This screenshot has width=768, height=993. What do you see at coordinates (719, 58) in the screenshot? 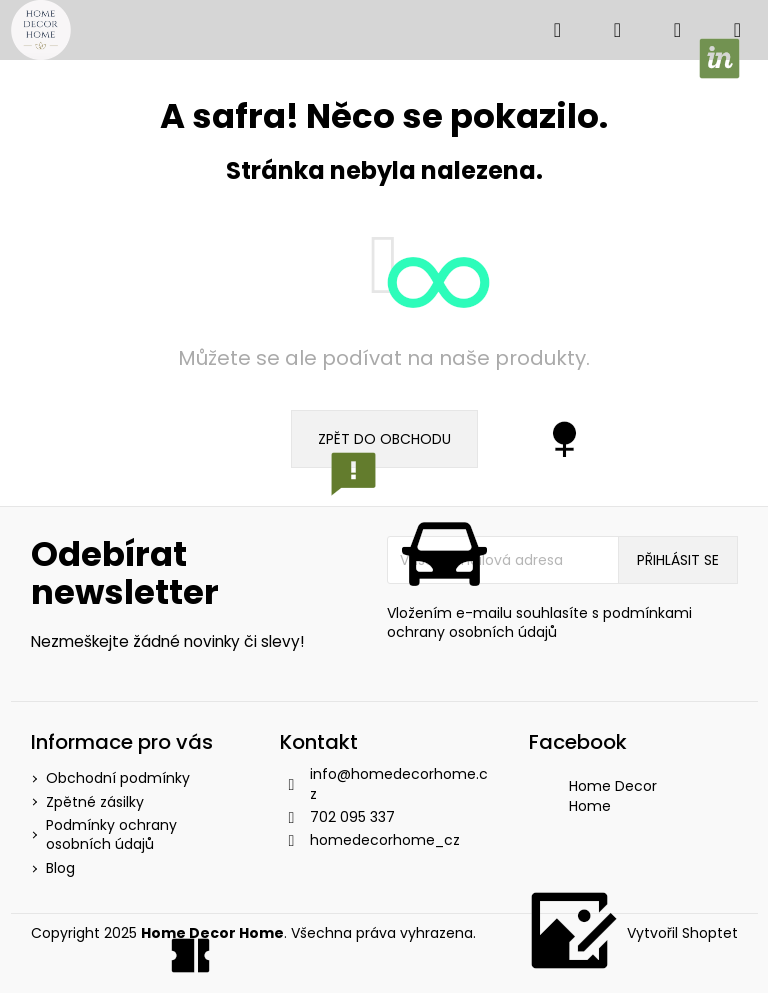
I see `open InVision app` at bounding box center [719, 58].